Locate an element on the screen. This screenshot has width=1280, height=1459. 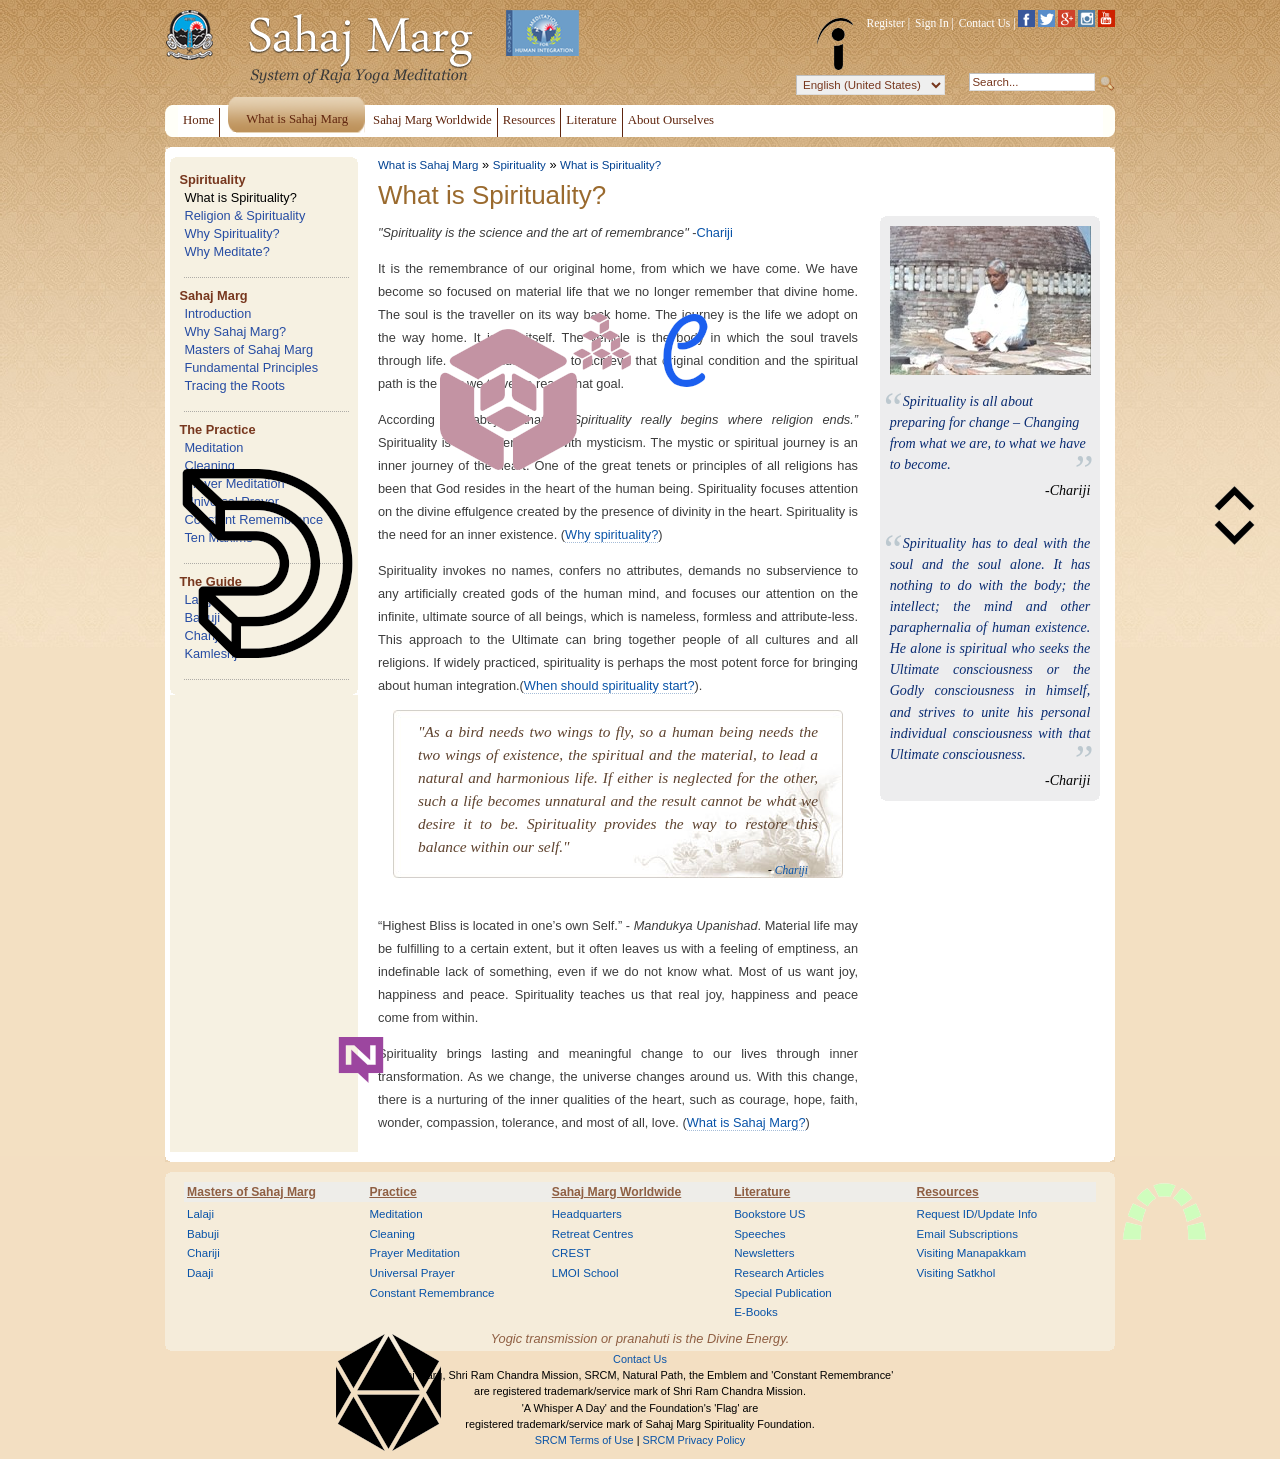
clever cloud platform logo is located at coordinates (388, 1392).